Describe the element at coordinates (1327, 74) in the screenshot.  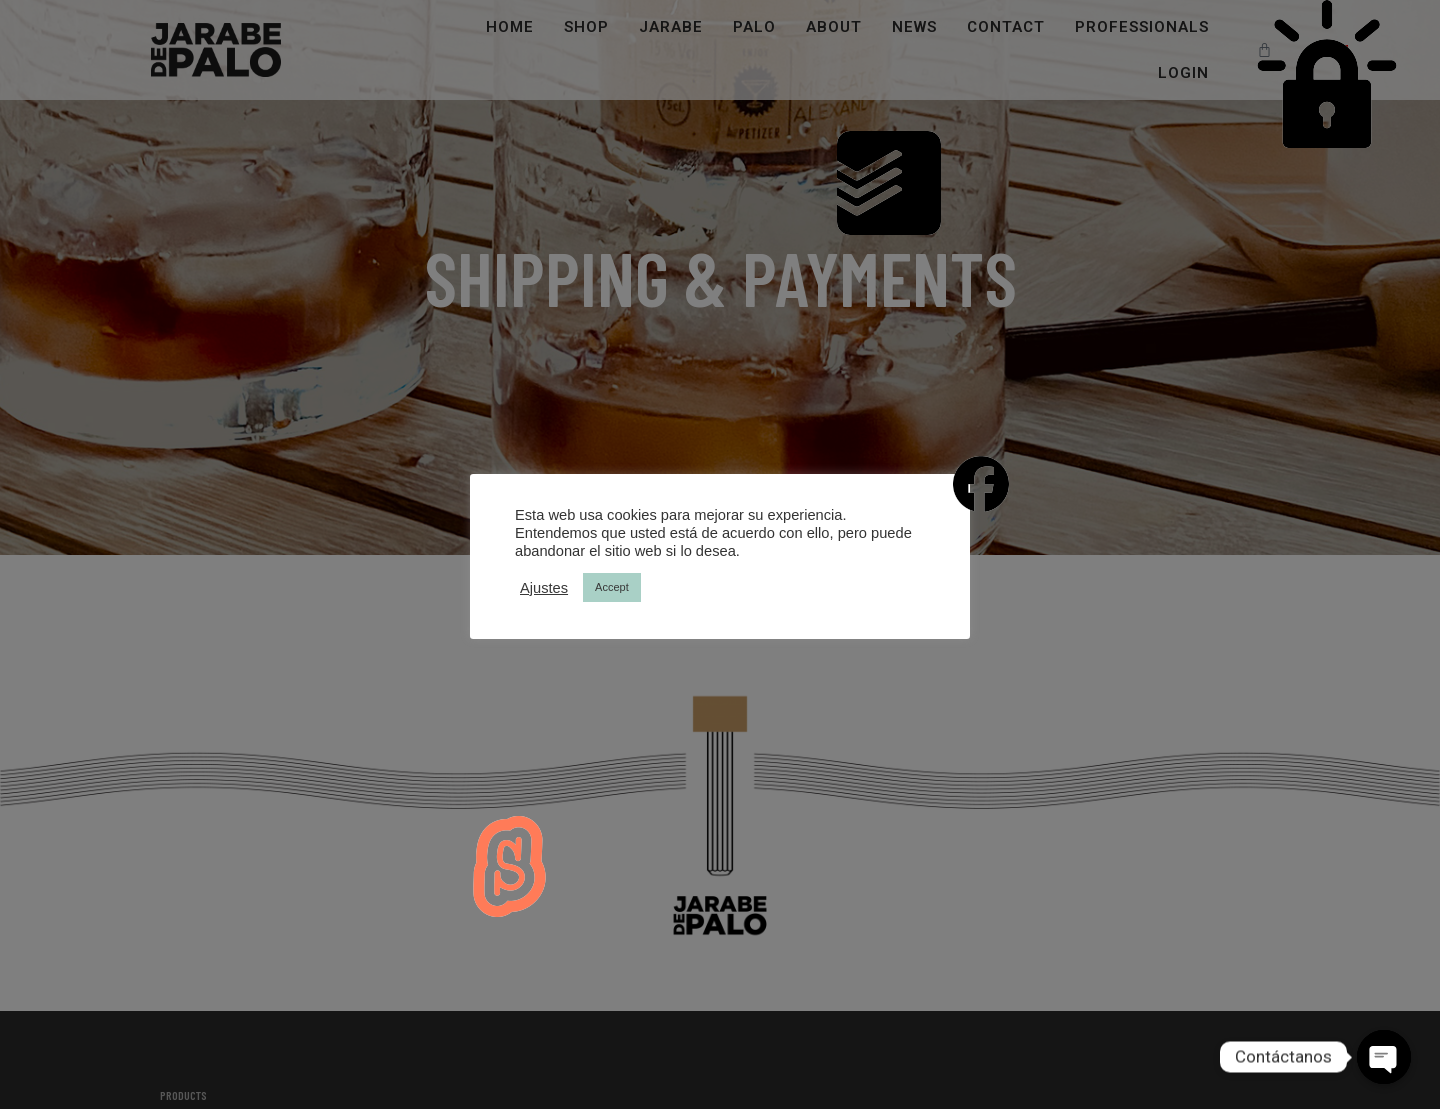
I see `let's encrypt logo - indicates SSL/TLS certificate provider` at that location.